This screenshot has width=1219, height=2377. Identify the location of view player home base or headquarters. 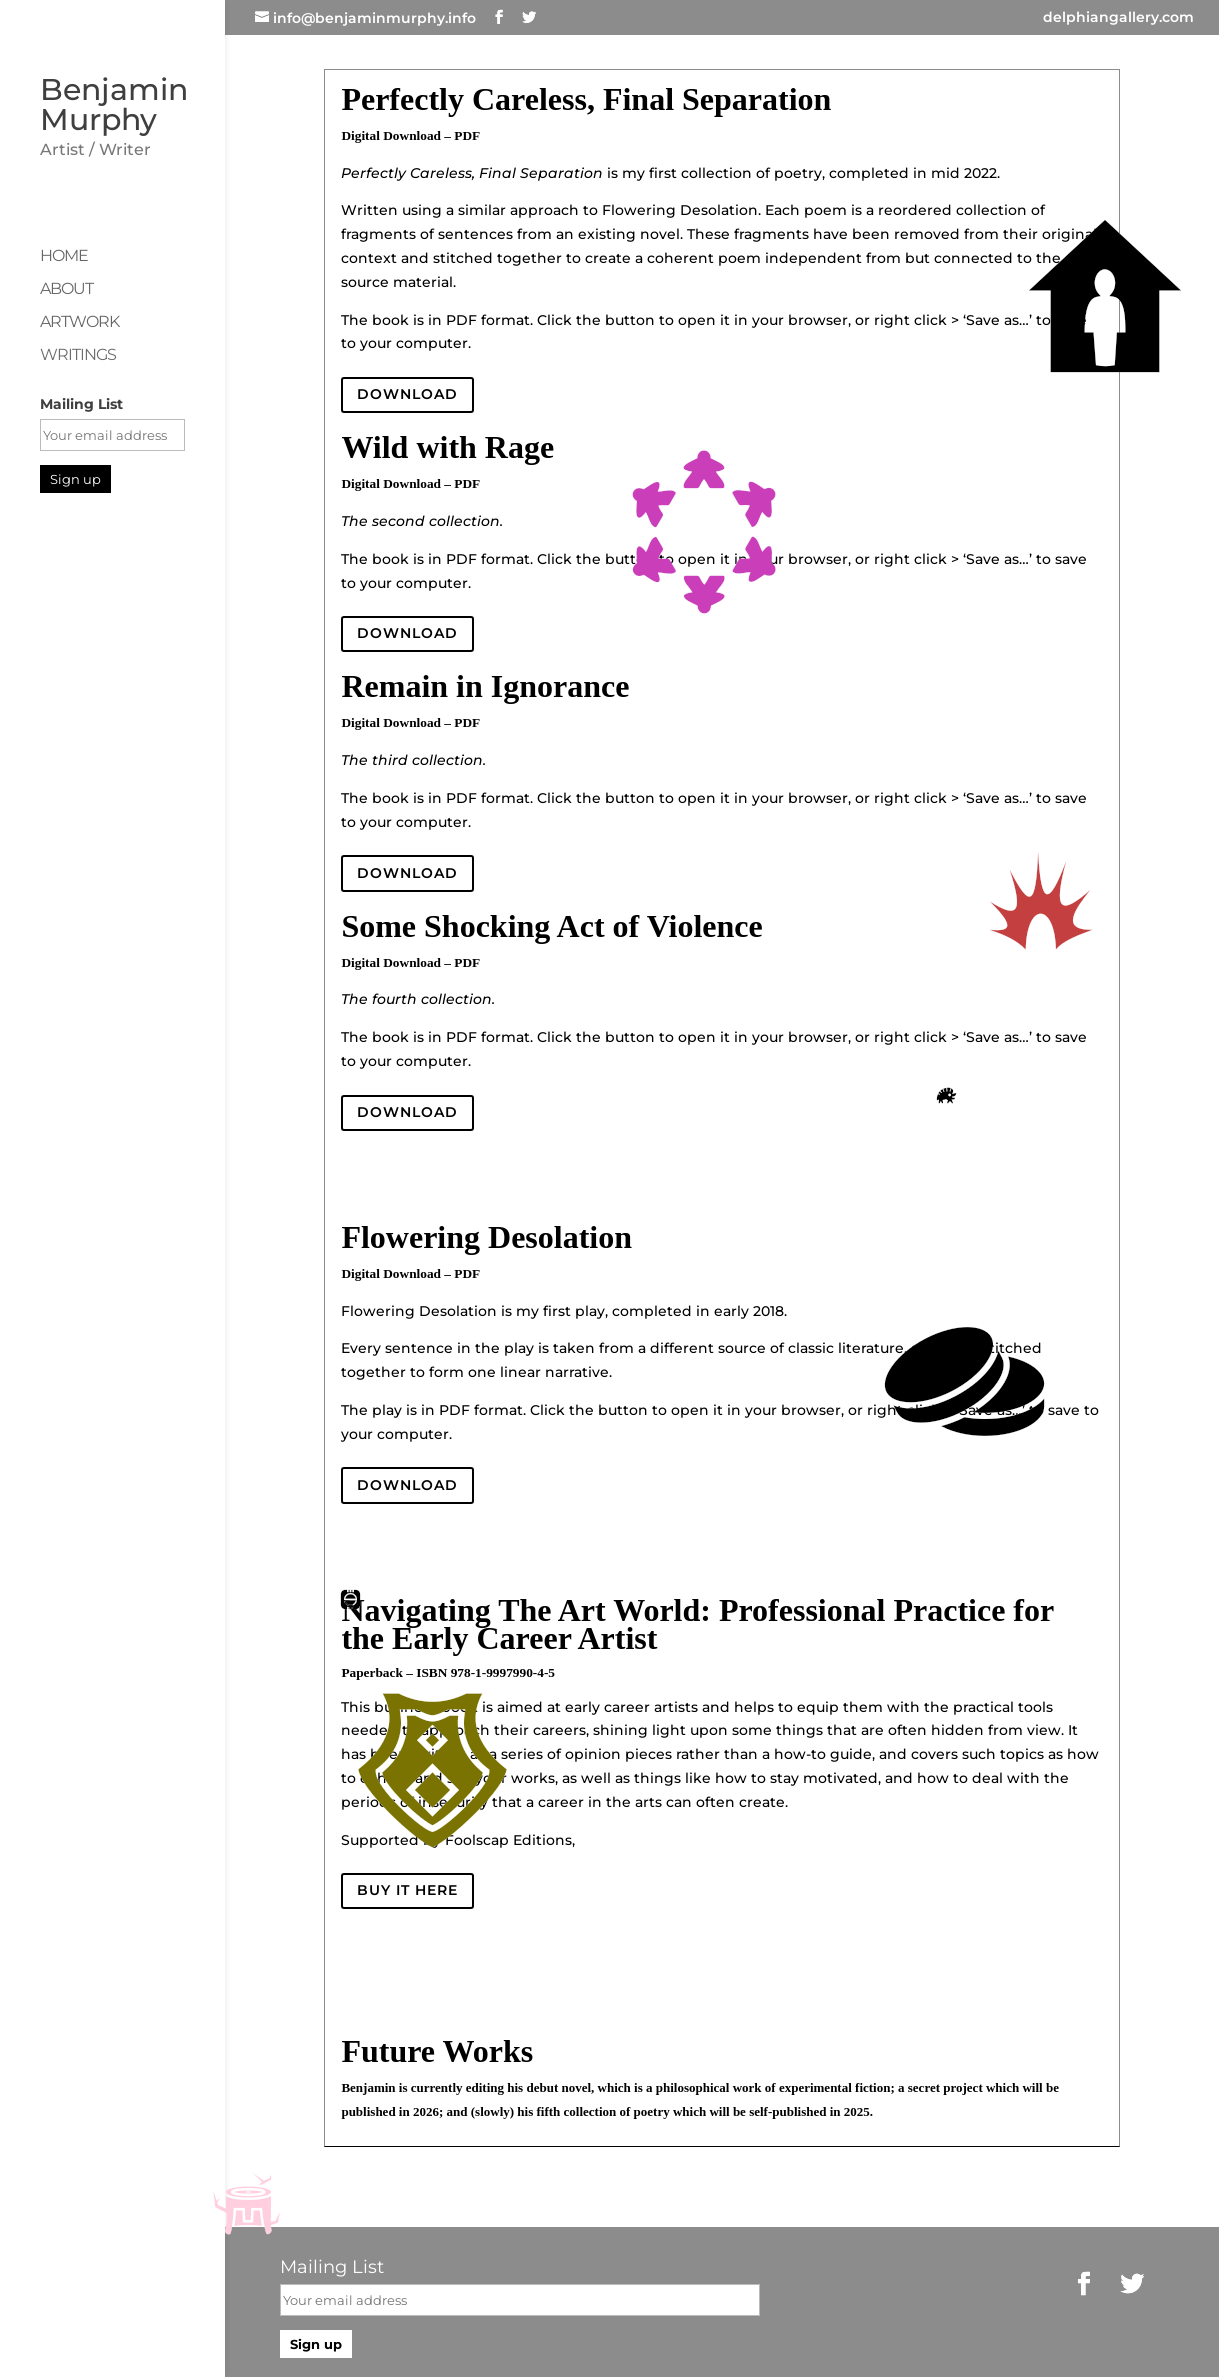
(1105, 296).